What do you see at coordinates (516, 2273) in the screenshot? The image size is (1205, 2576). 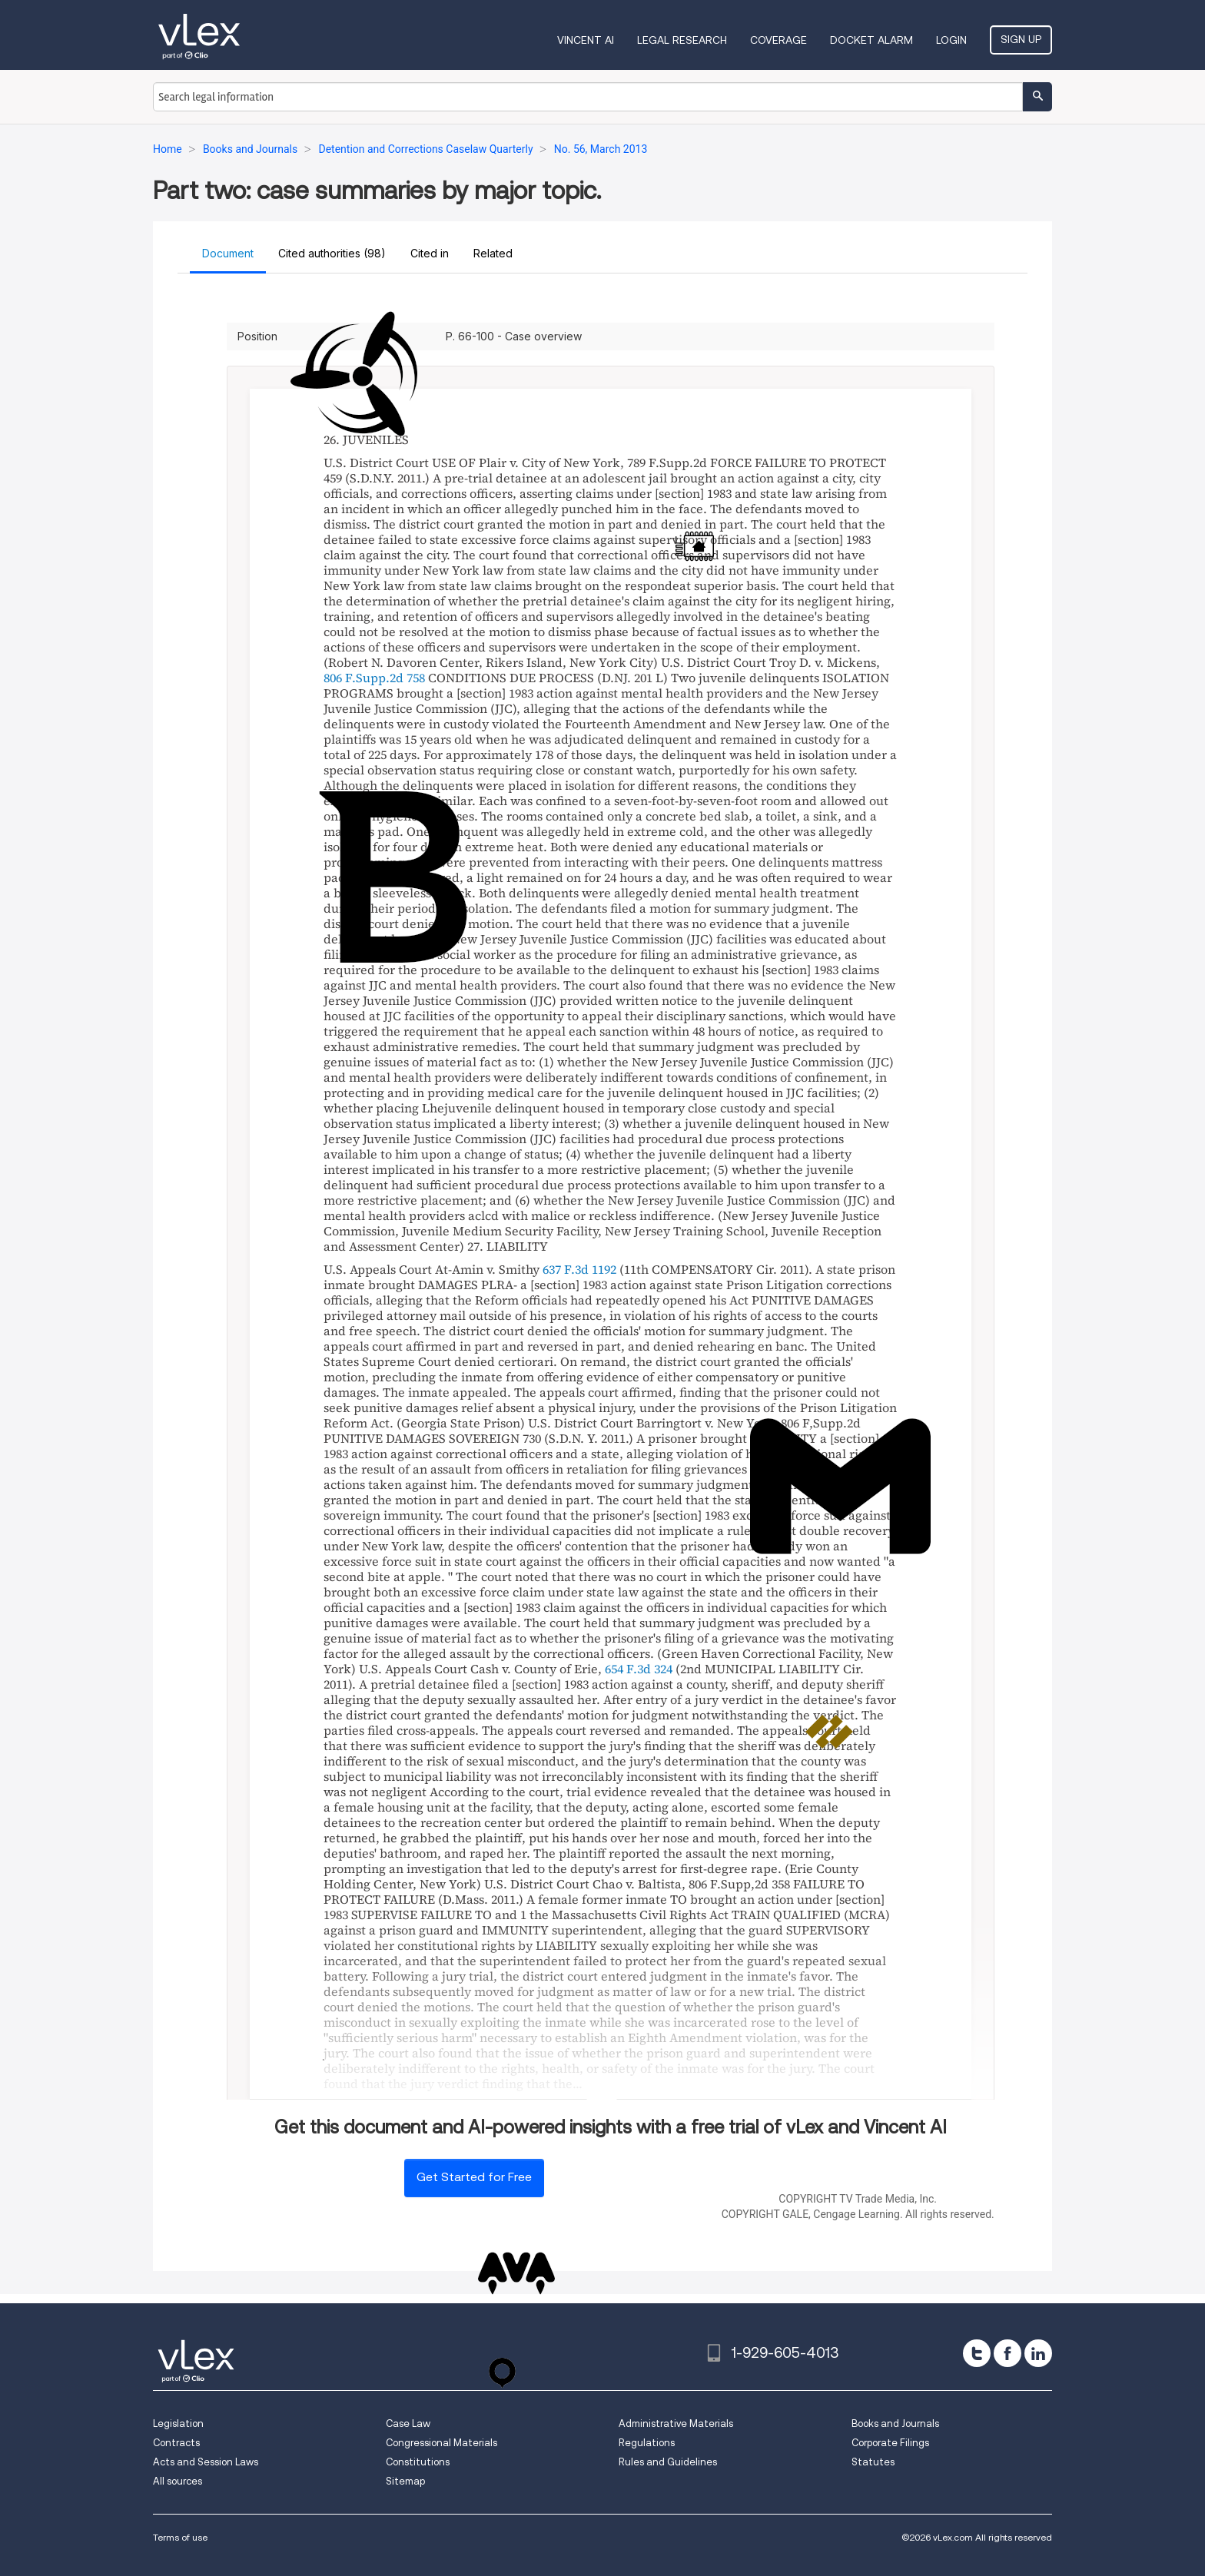 I see `AVA JavaScript testing framework logo` at bounding box center [516, 2273].